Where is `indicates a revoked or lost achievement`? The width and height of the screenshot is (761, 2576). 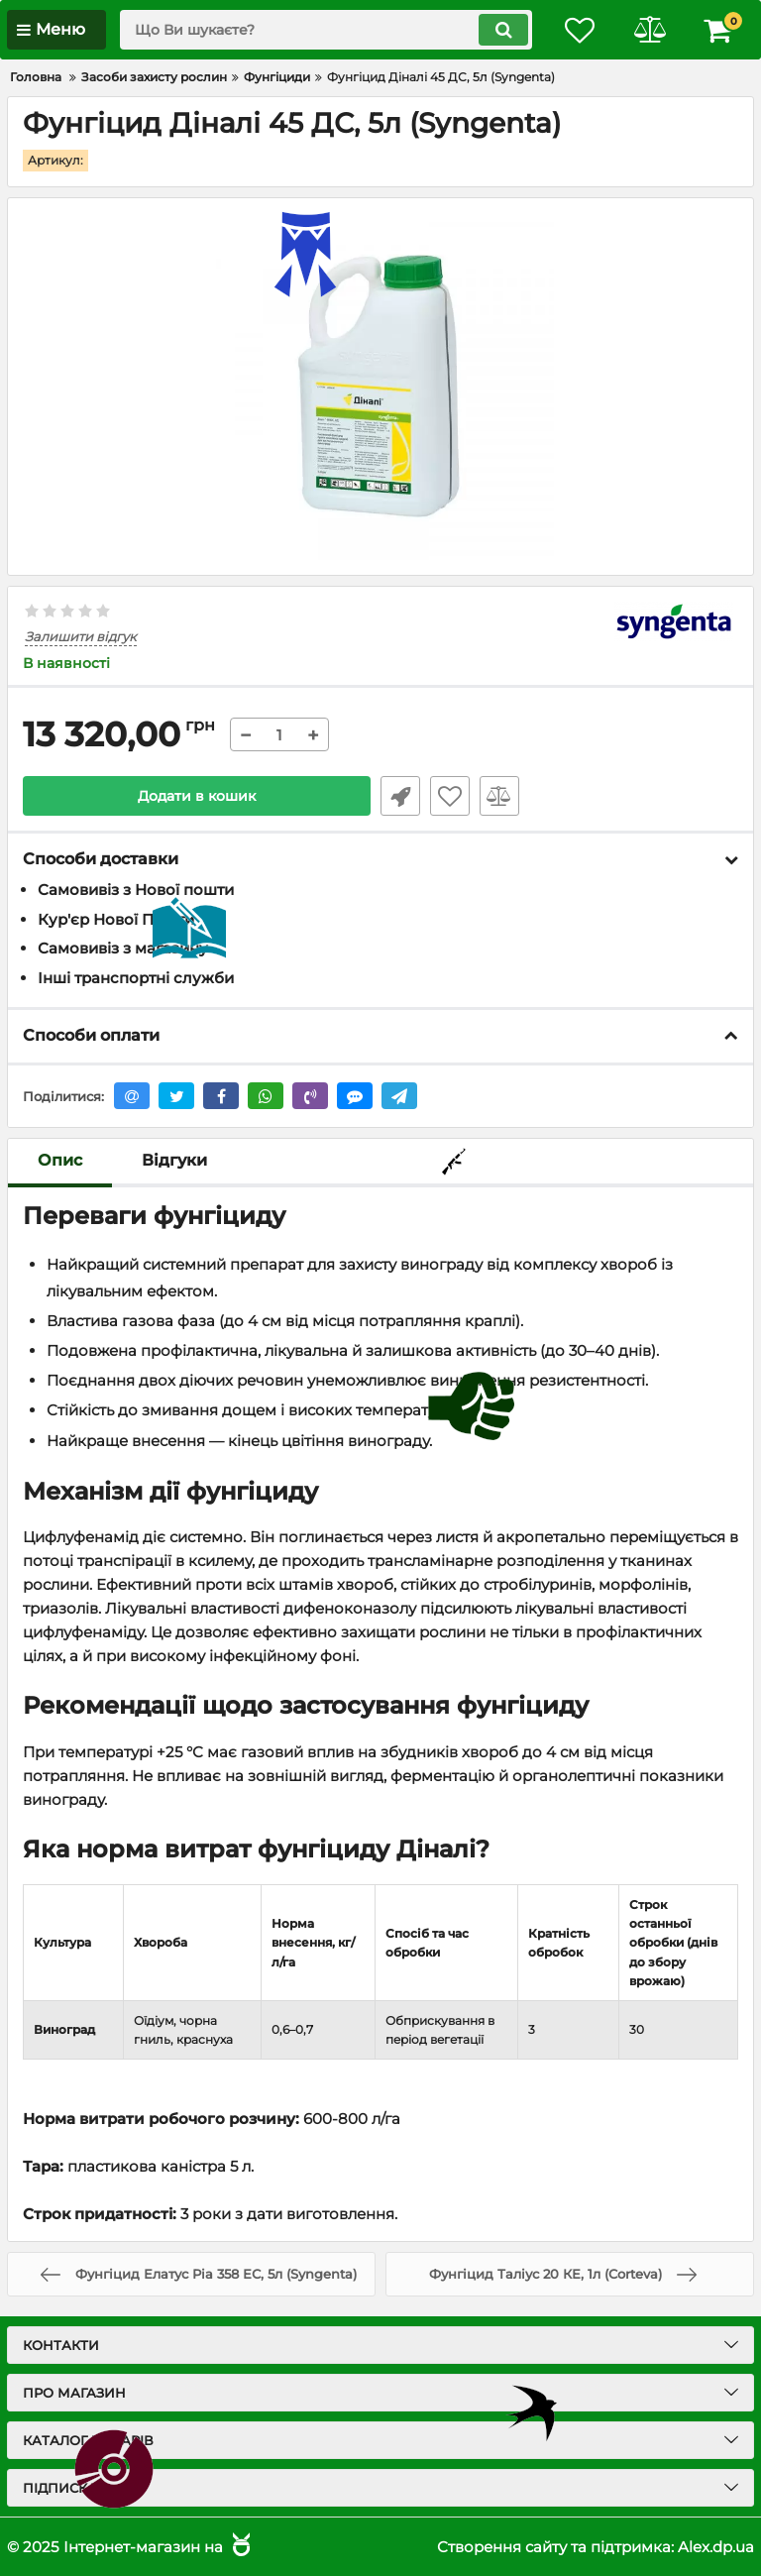 indicates a revoked or lost achievement is located at coordinates (305, 254).